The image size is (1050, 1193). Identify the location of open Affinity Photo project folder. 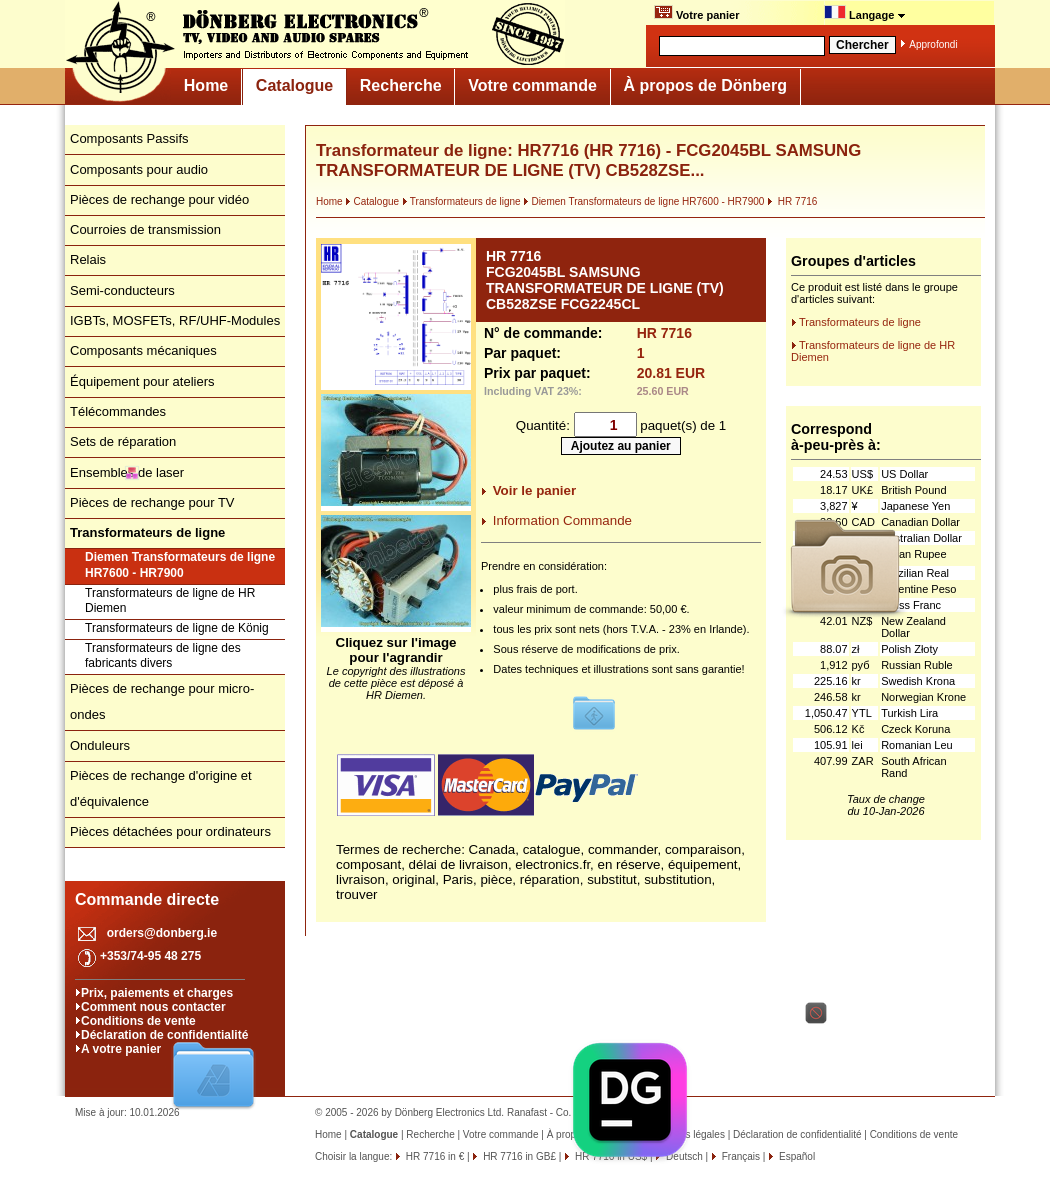
(213, 1074).